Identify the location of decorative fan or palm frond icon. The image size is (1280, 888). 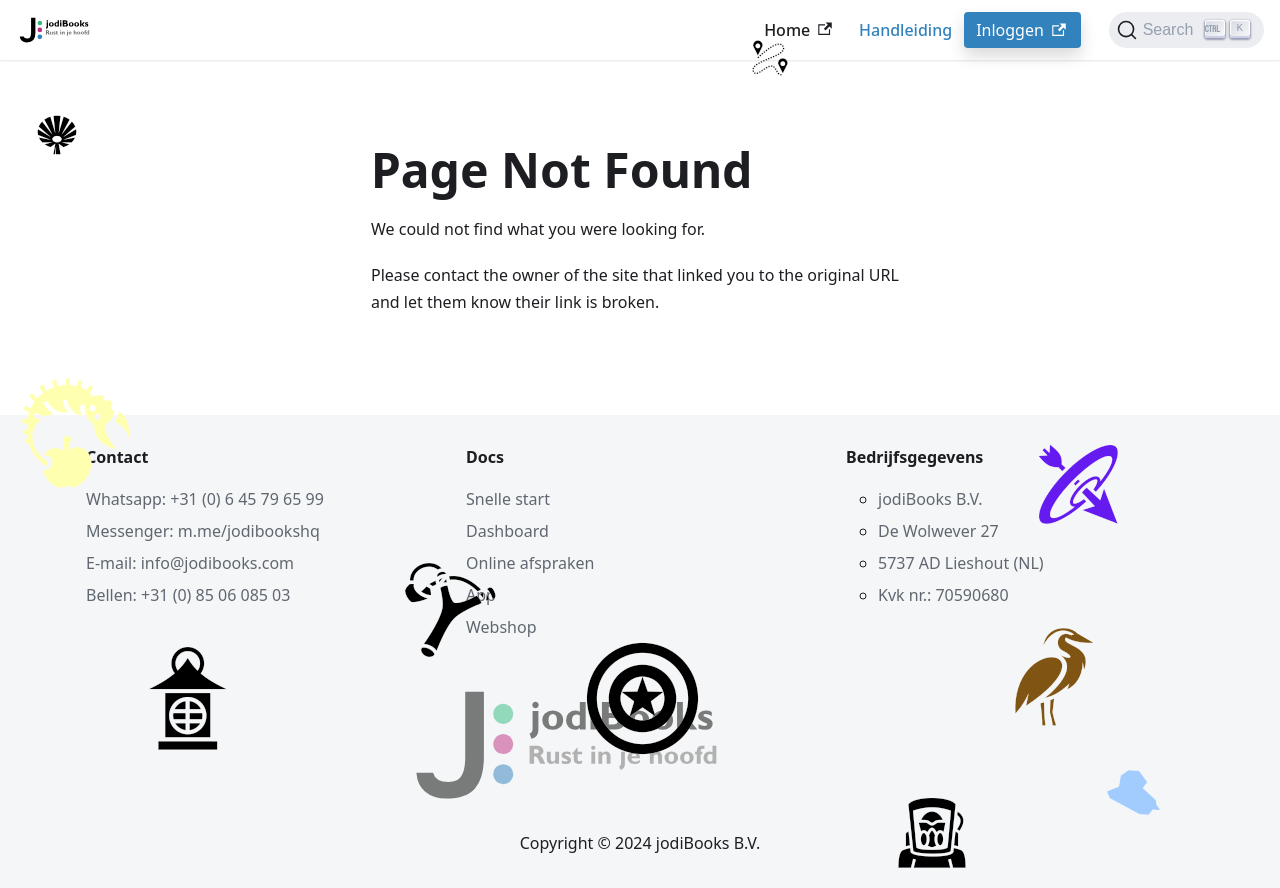
(57, 135).